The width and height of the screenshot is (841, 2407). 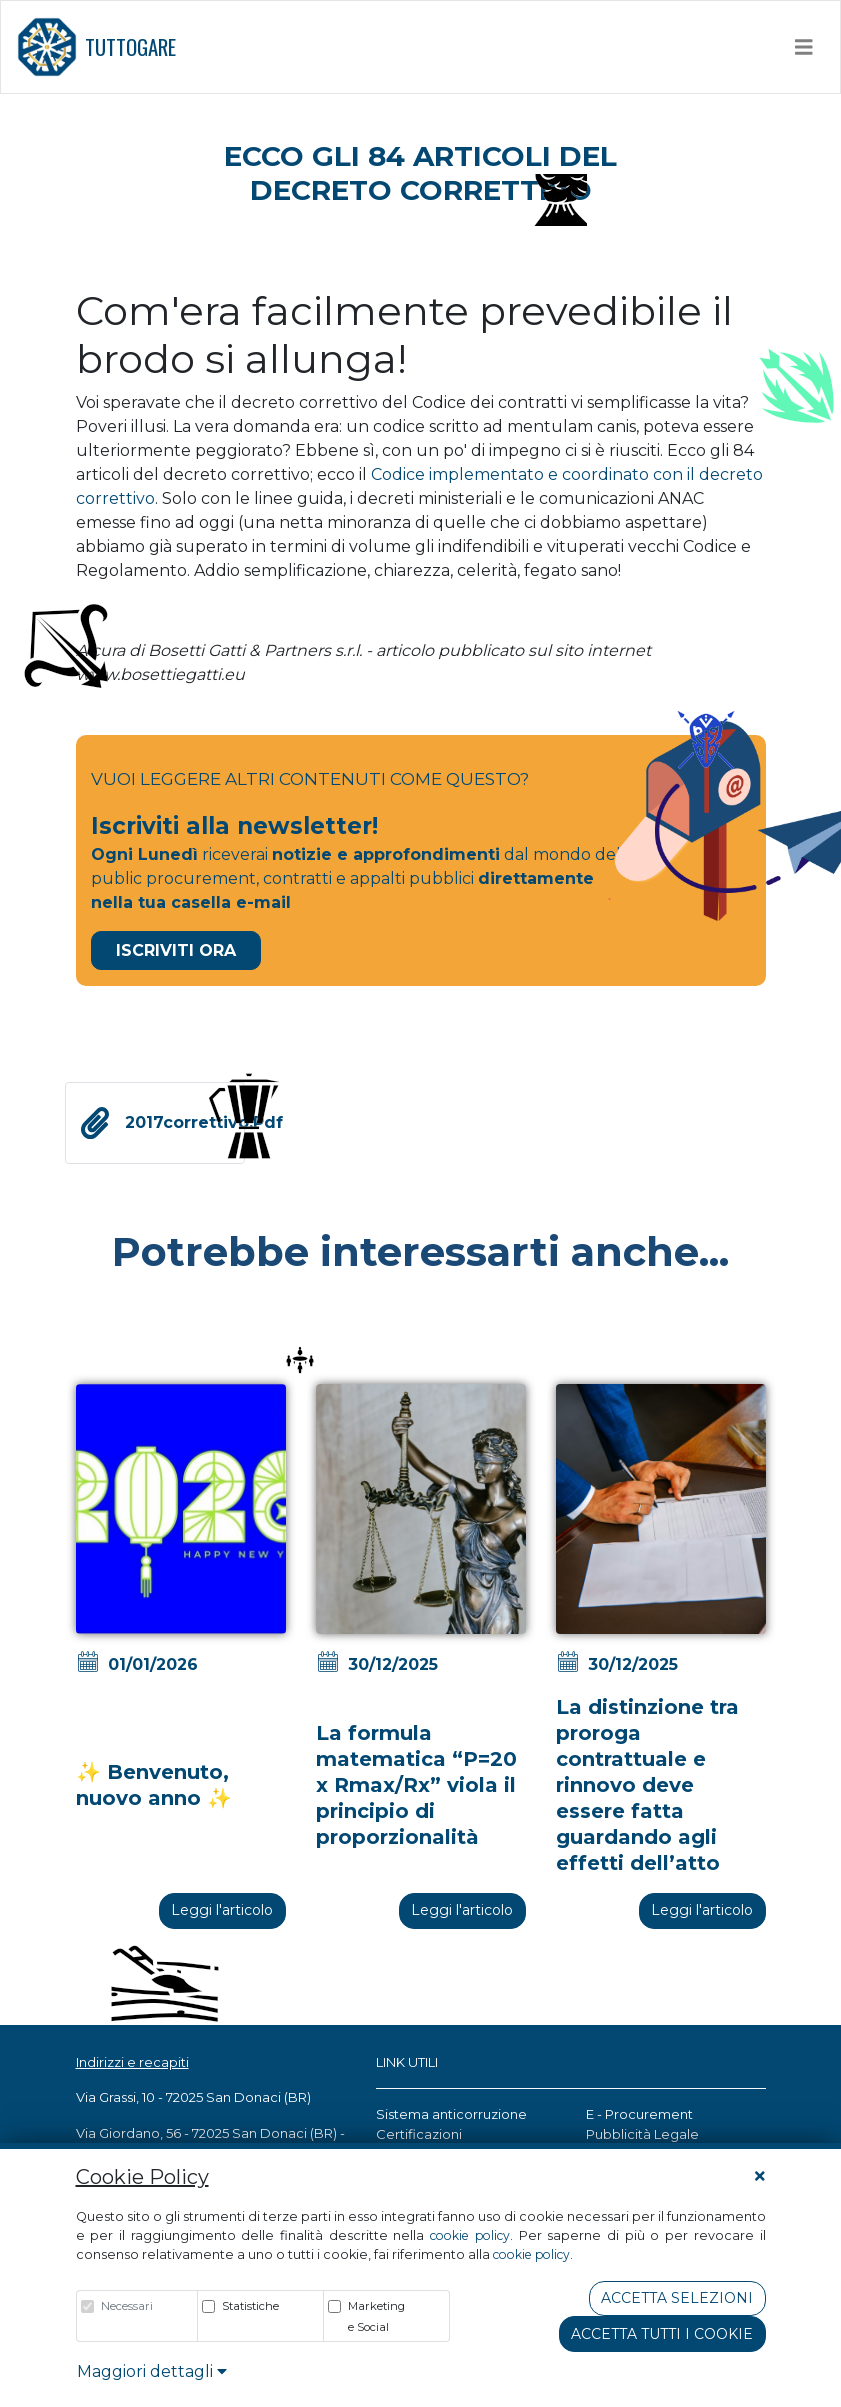 What do you see at coordinates (797, 386) in the screenshot?
I see `indicates a swift or speed-enhanced attack ability` at bounding box center [797, 386].